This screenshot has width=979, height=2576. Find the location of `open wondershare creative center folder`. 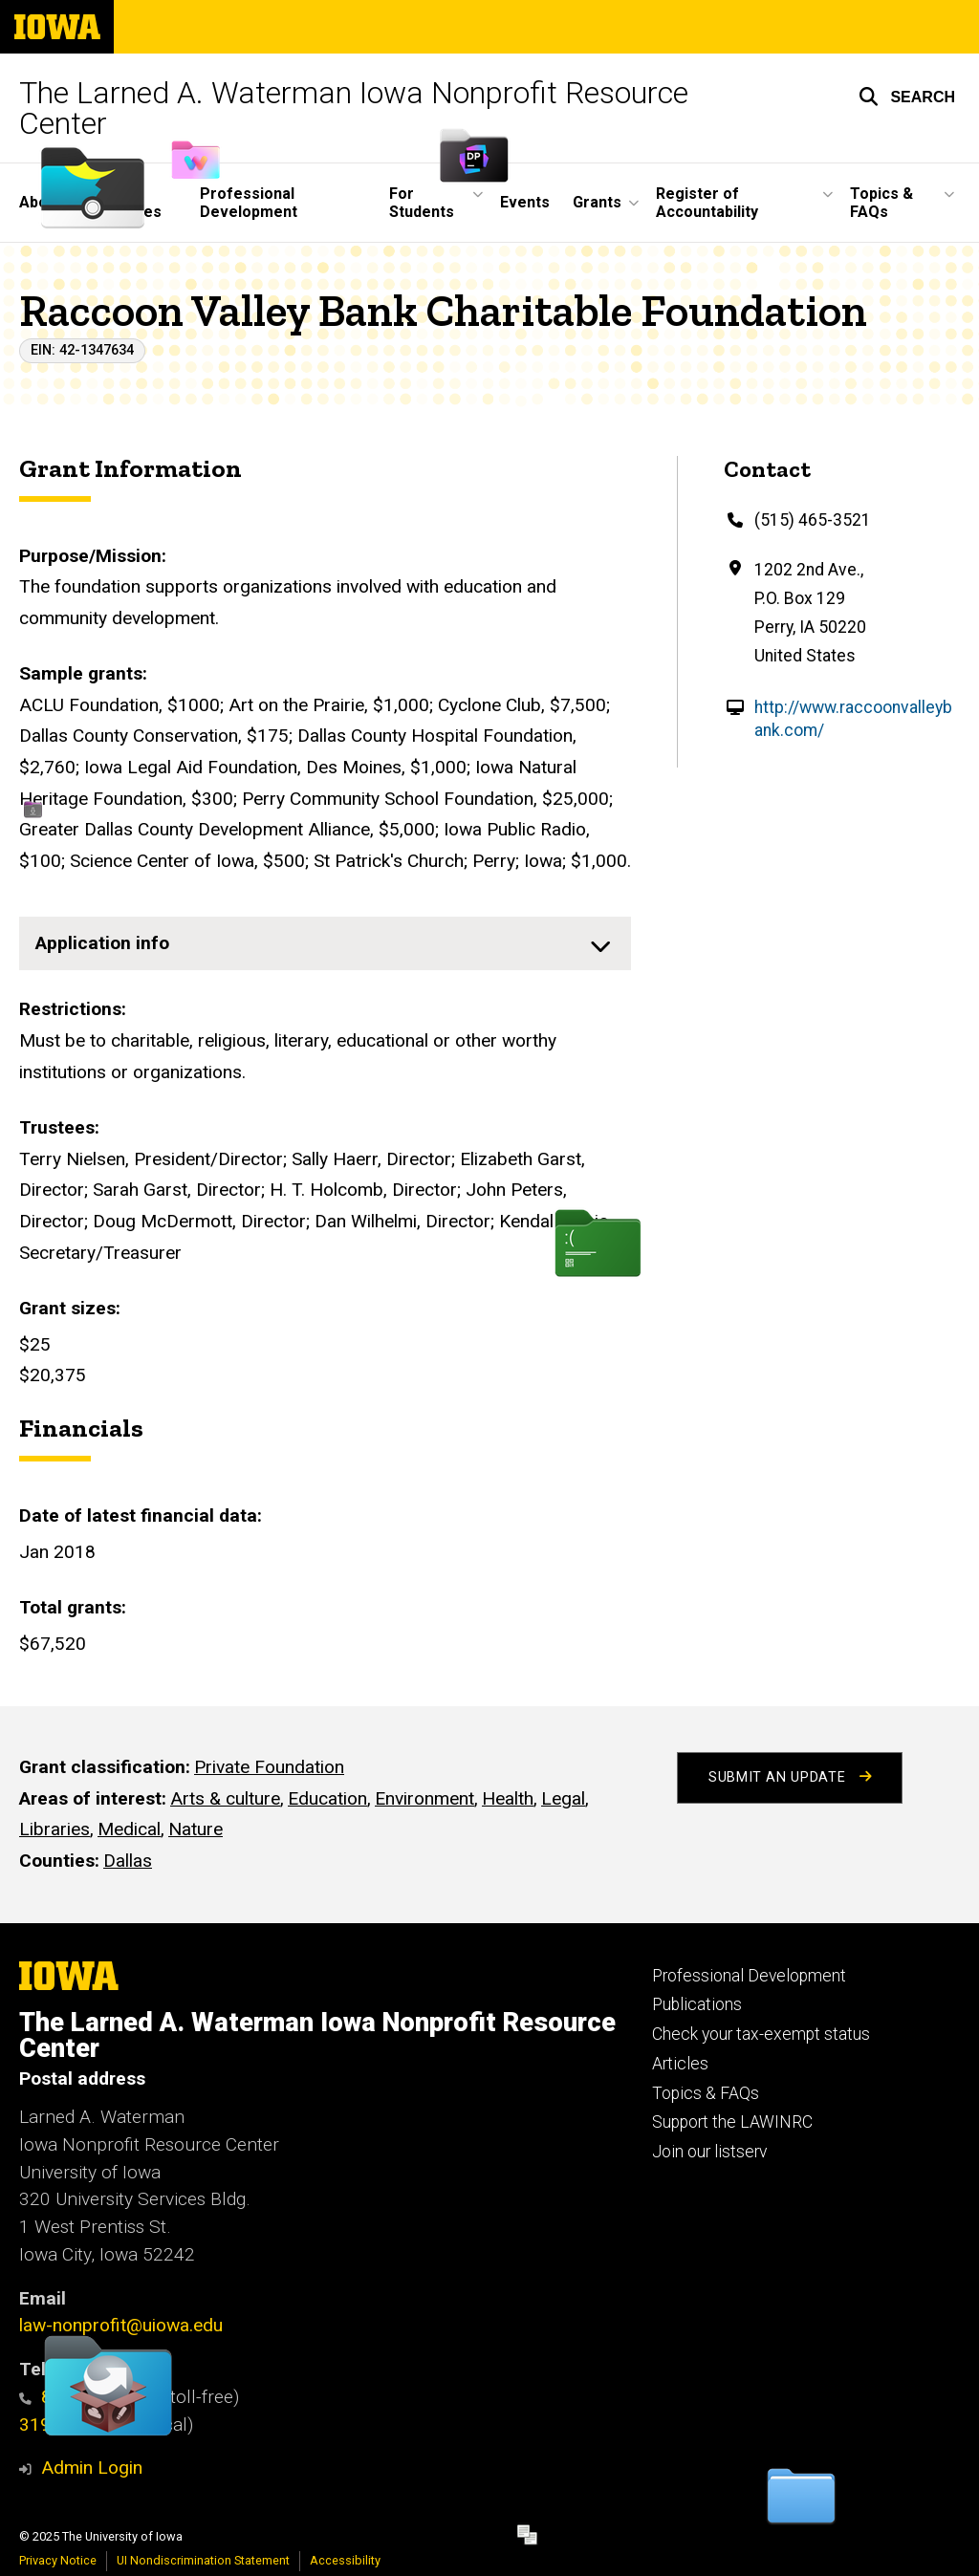

open wondershare creative center folder is located at coordinates (195, 161).